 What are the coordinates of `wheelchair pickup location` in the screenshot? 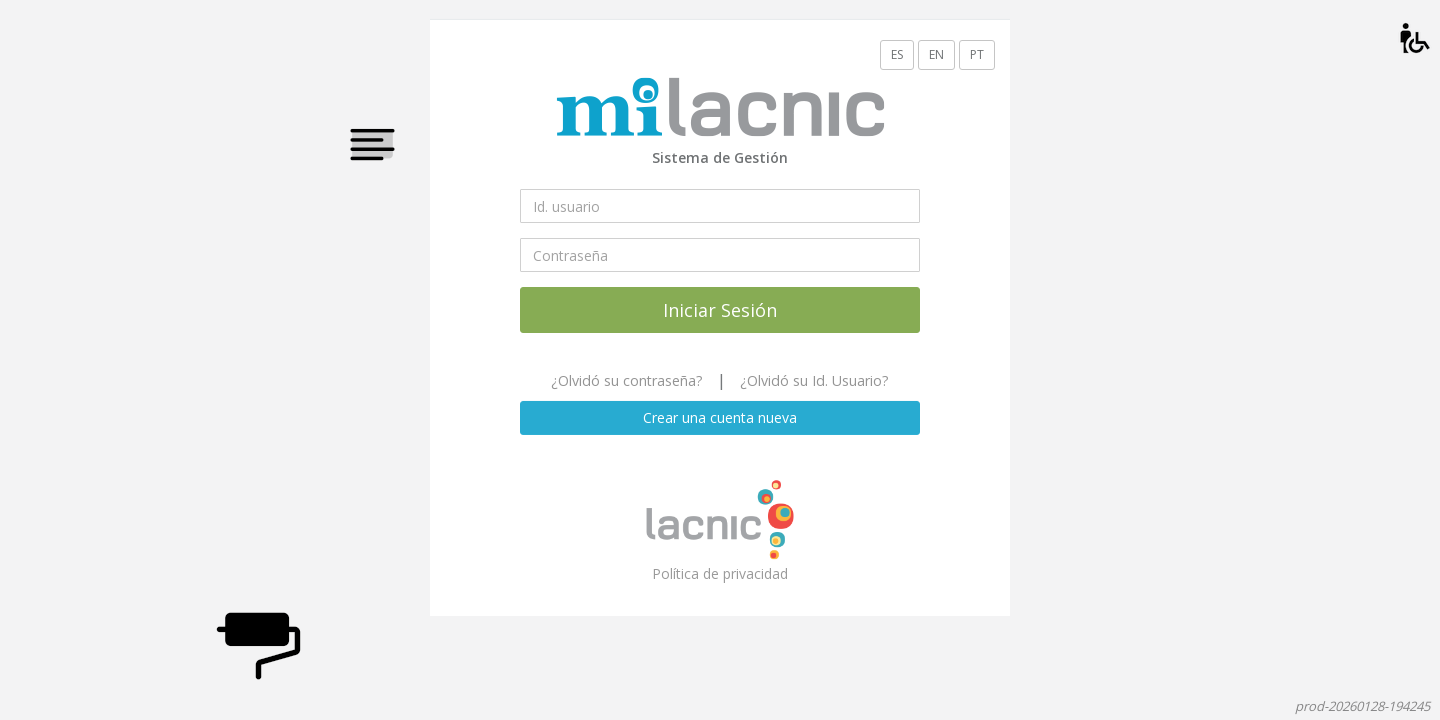 It's located at (1414, 38).